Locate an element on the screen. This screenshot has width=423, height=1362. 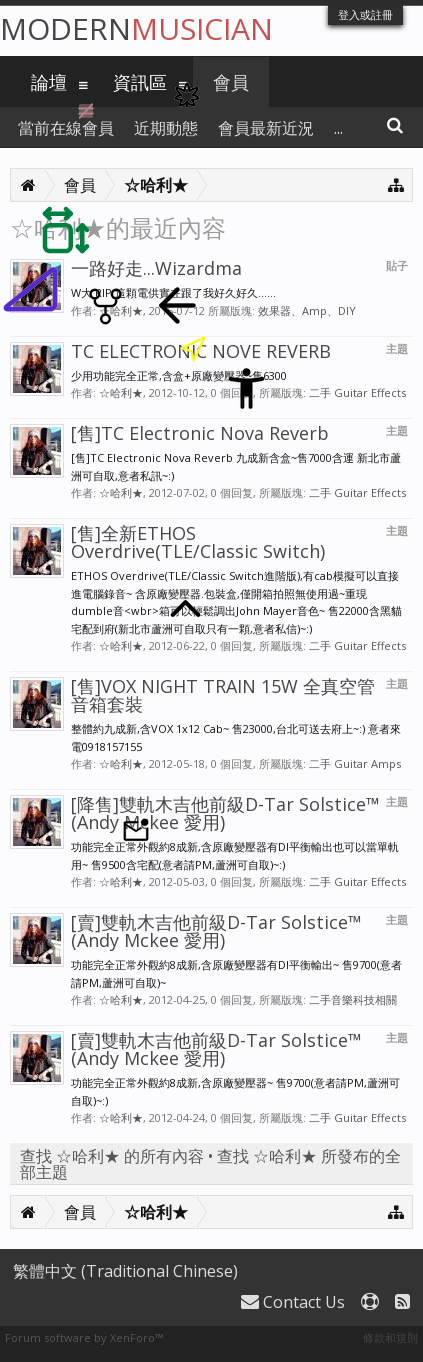
indicates cannabis-related content or products is located at coordinates (187, 95).